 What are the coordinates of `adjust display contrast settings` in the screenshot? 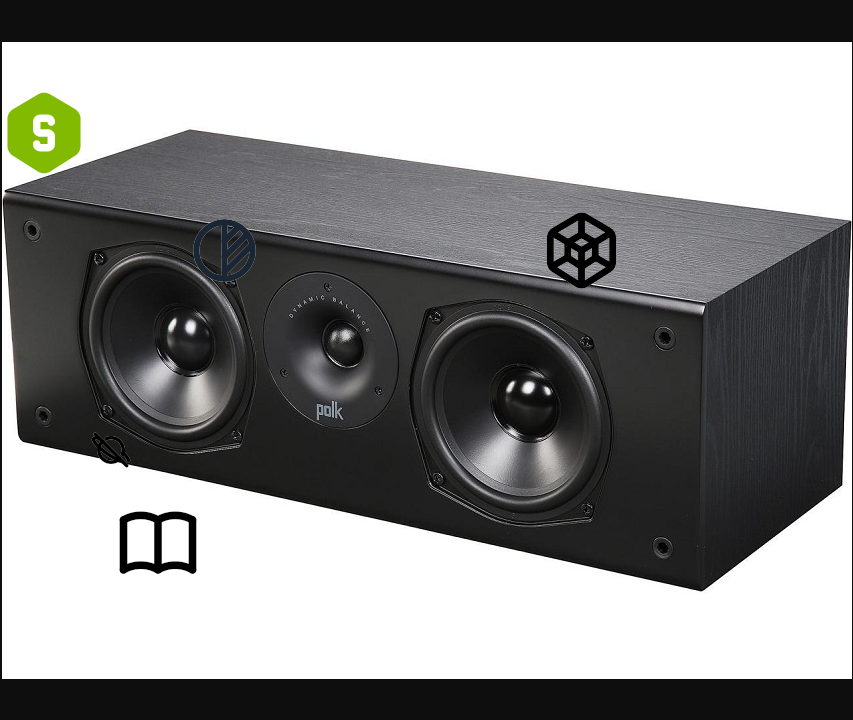 It's located at (224, 250).